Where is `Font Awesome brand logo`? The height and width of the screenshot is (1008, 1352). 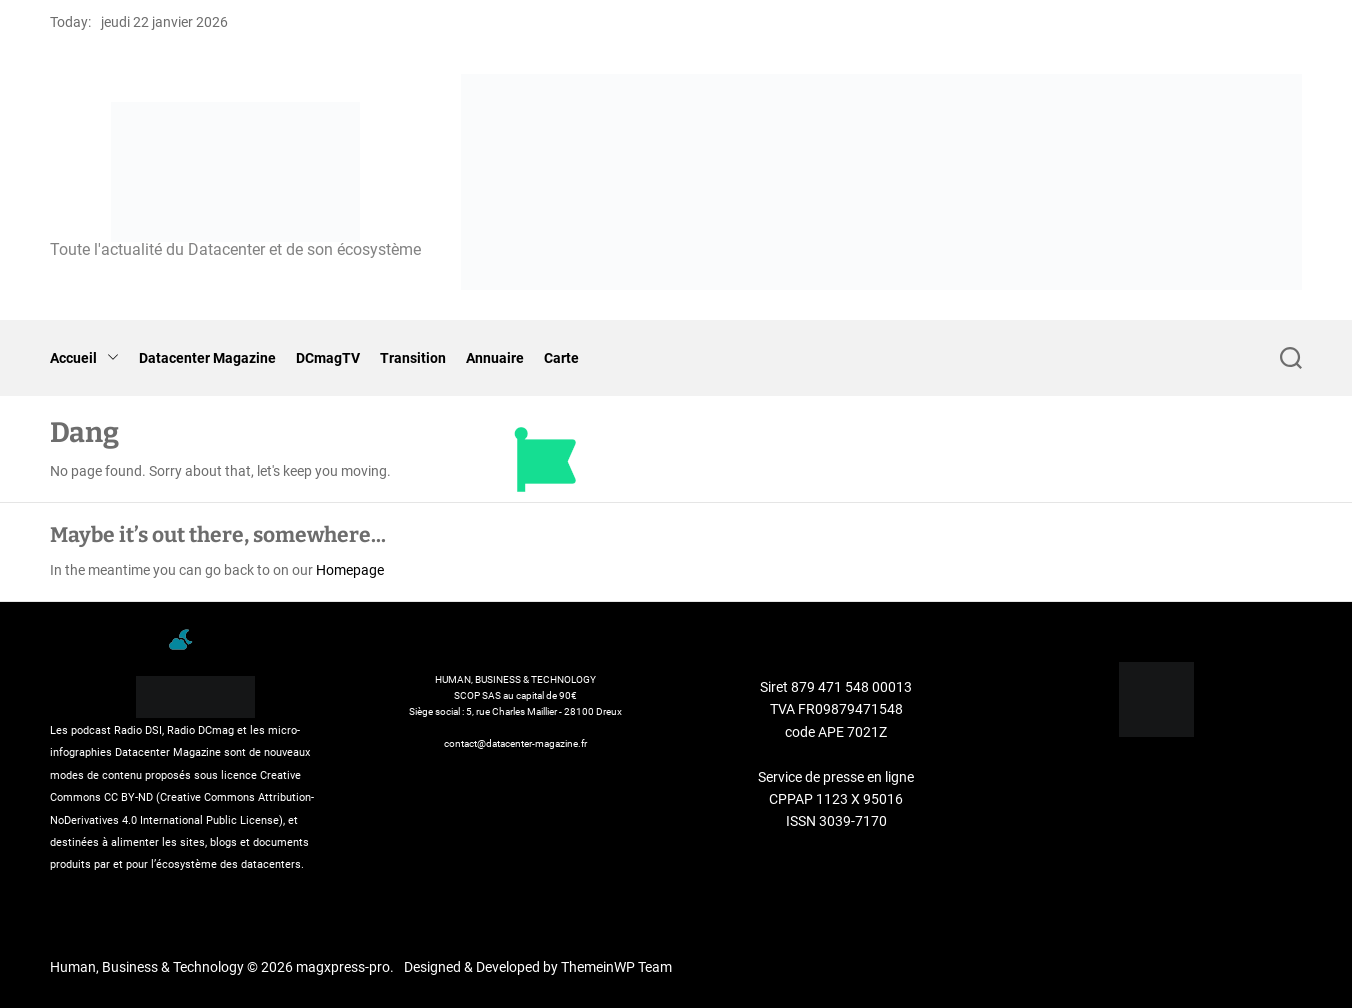 Font Awesome brand logo is located at coordinates (545, 459).